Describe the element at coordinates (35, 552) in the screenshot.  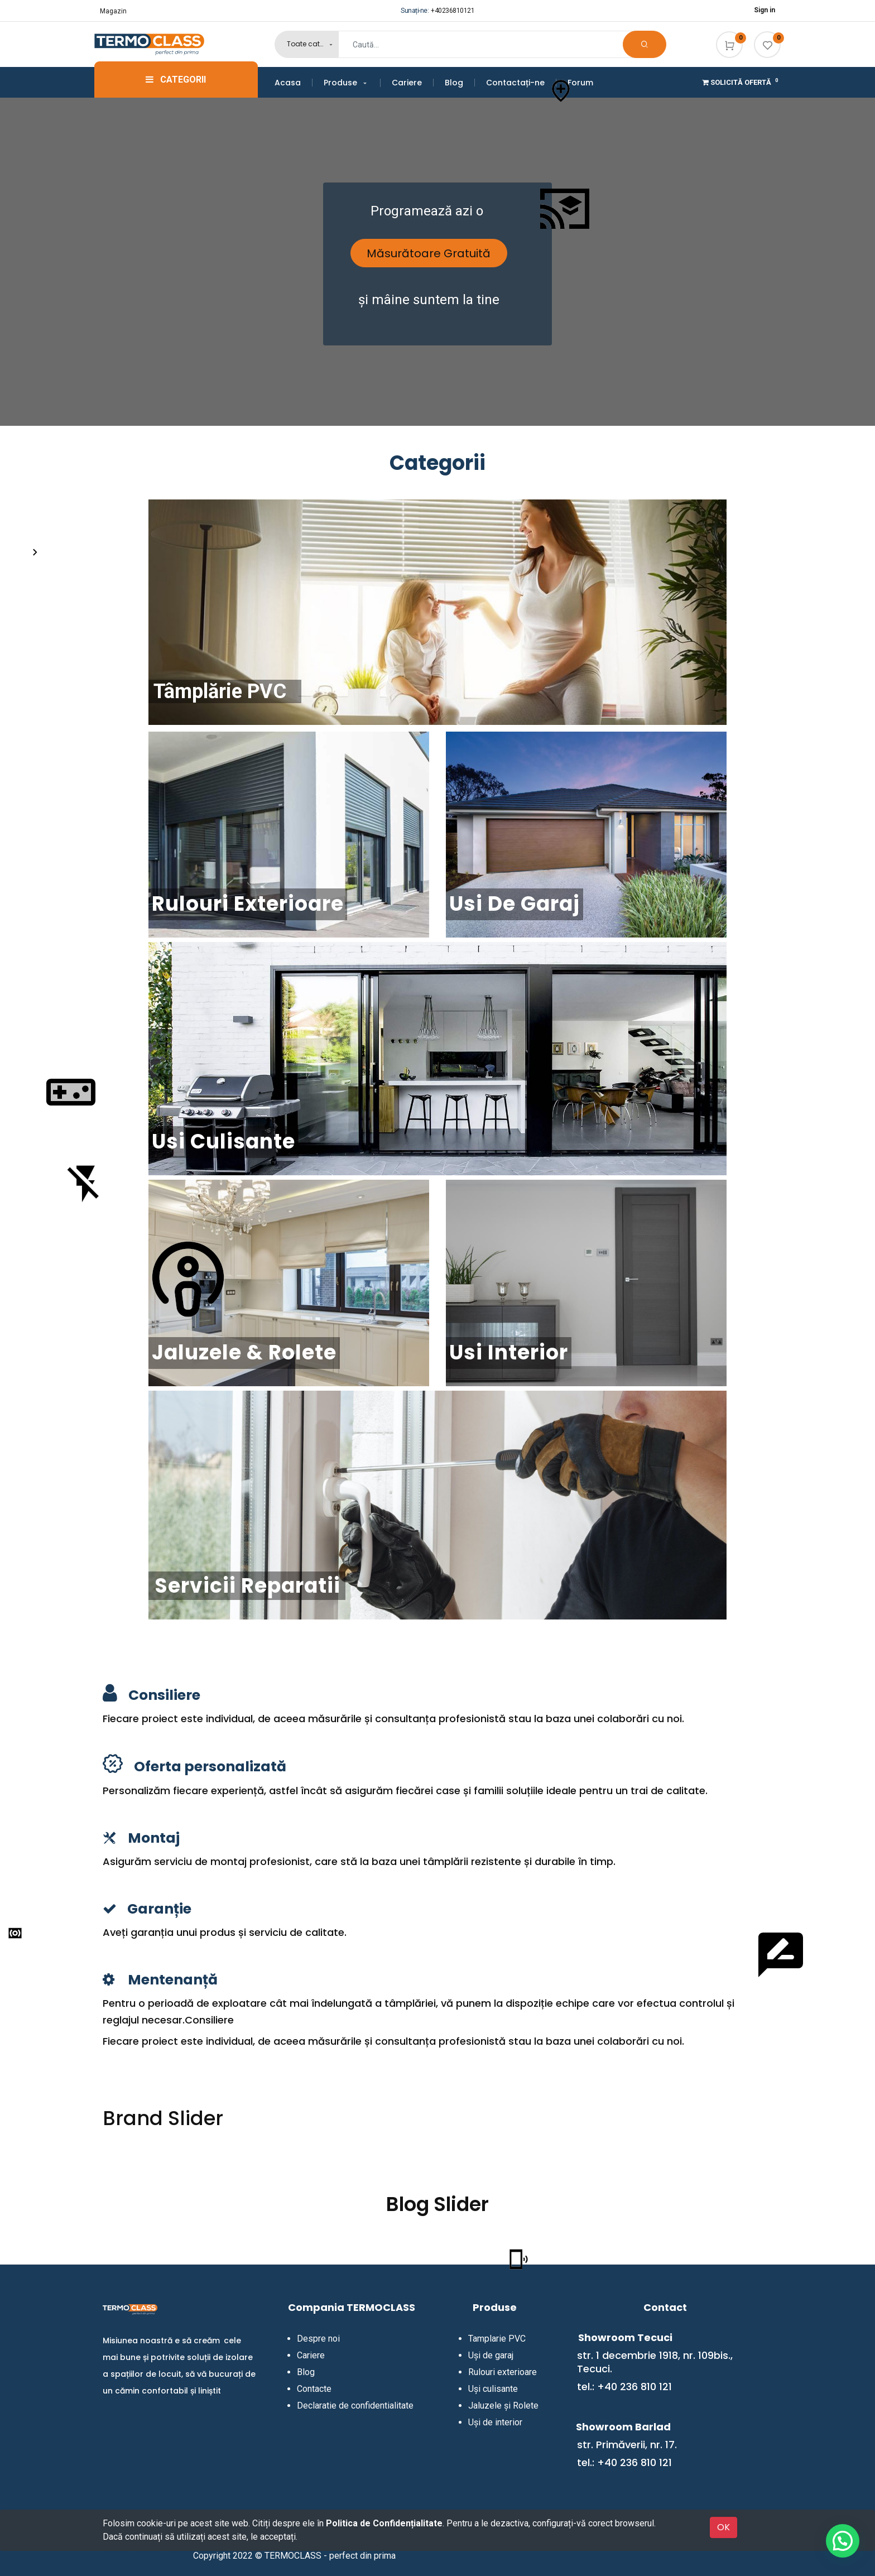
I see `navigate to the next item or screen` at that location.